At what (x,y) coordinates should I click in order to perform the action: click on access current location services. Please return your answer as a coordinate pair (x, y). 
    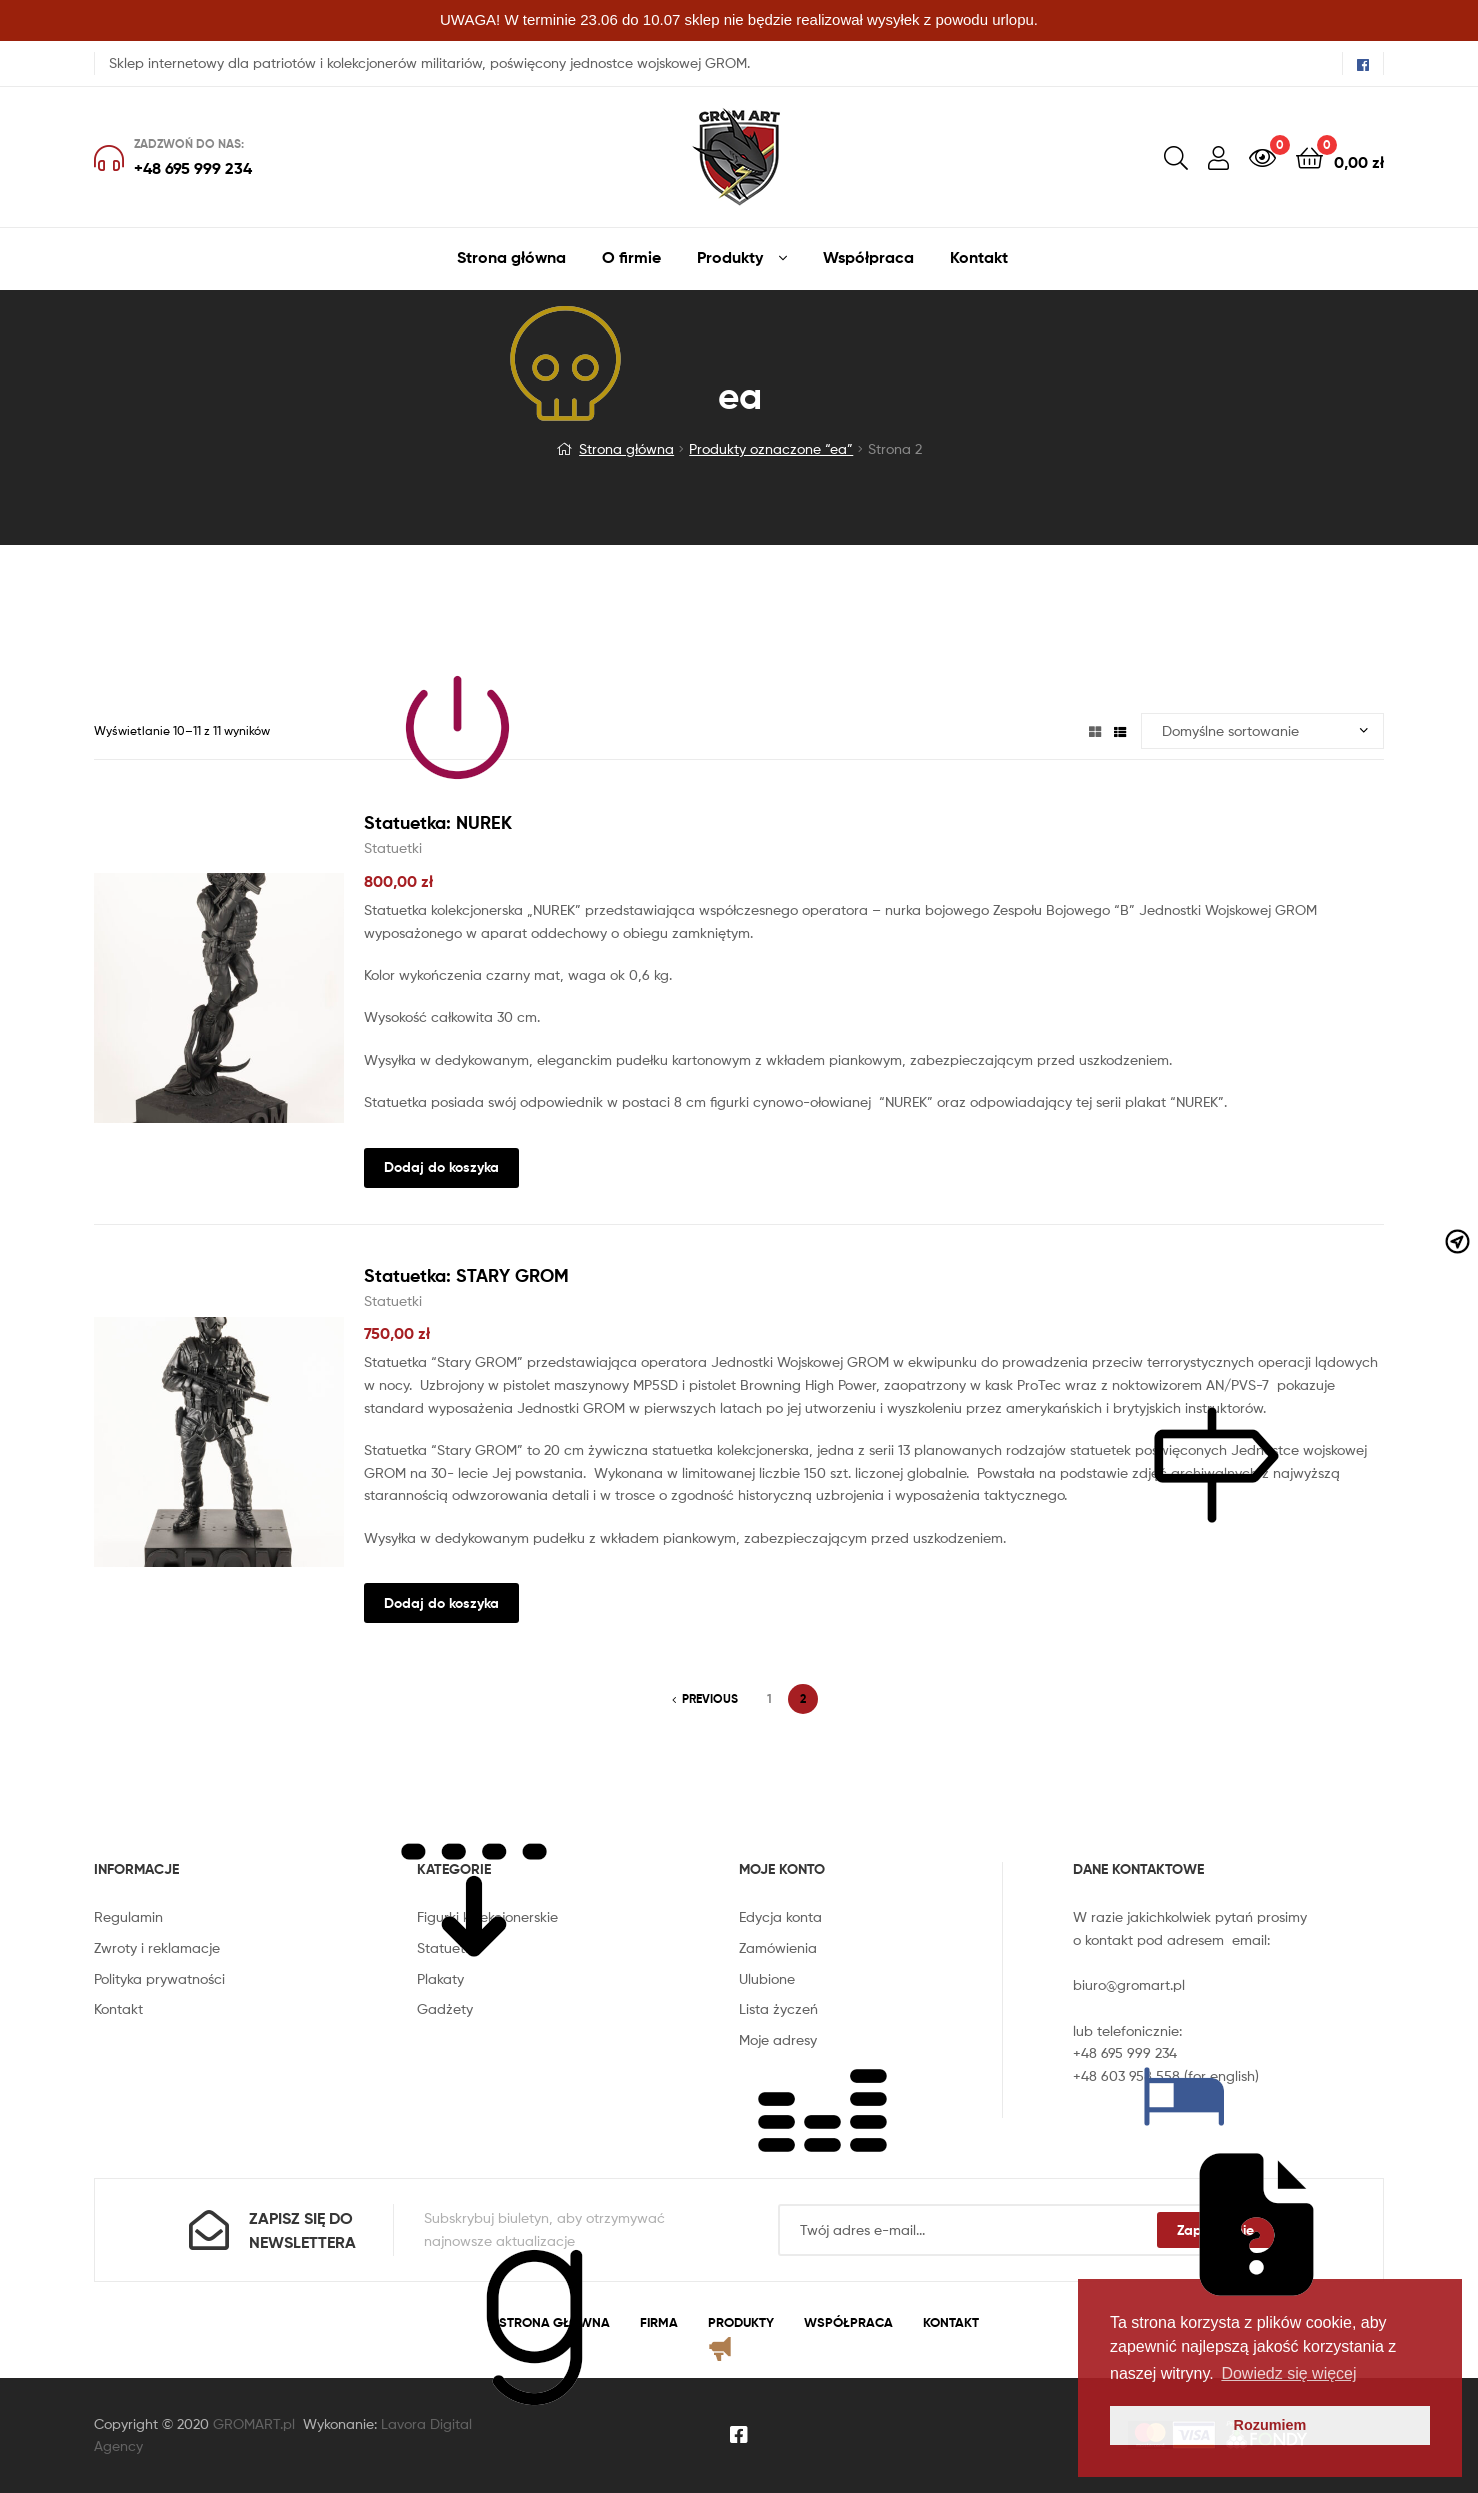
    Looking at the image, I should click on (1457, 1241).